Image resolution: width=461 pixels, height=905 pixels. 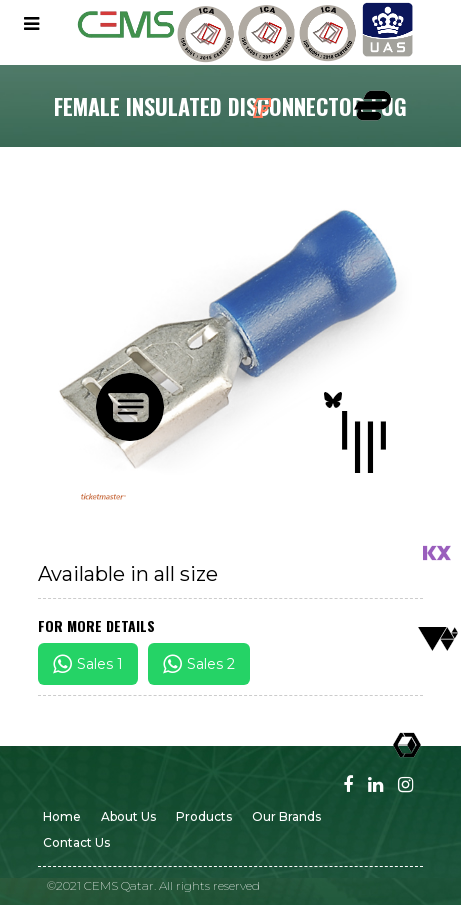 I want to click on open3d library or application, so click(x=407, y=745).